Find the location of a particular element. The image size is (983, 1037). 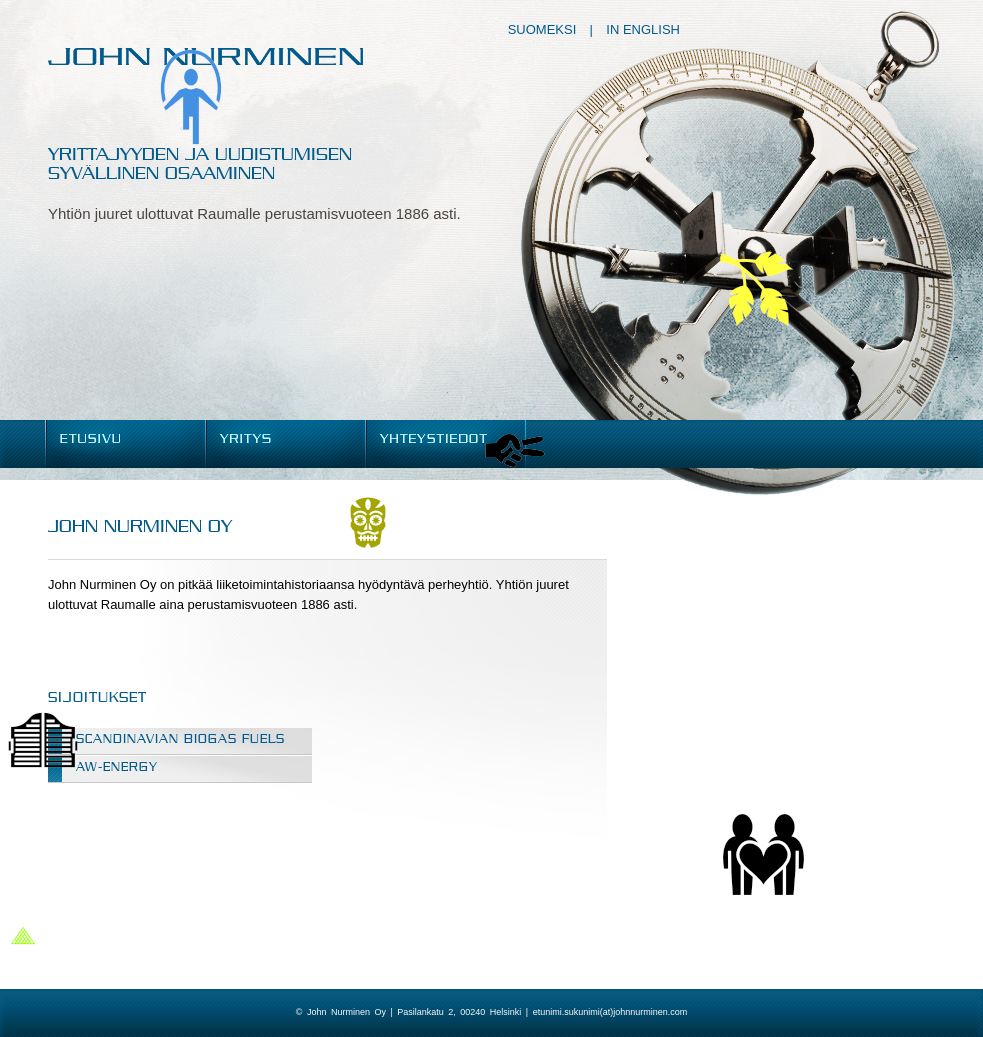

represents nature or plant-related content is located at coordinates (757, 289).